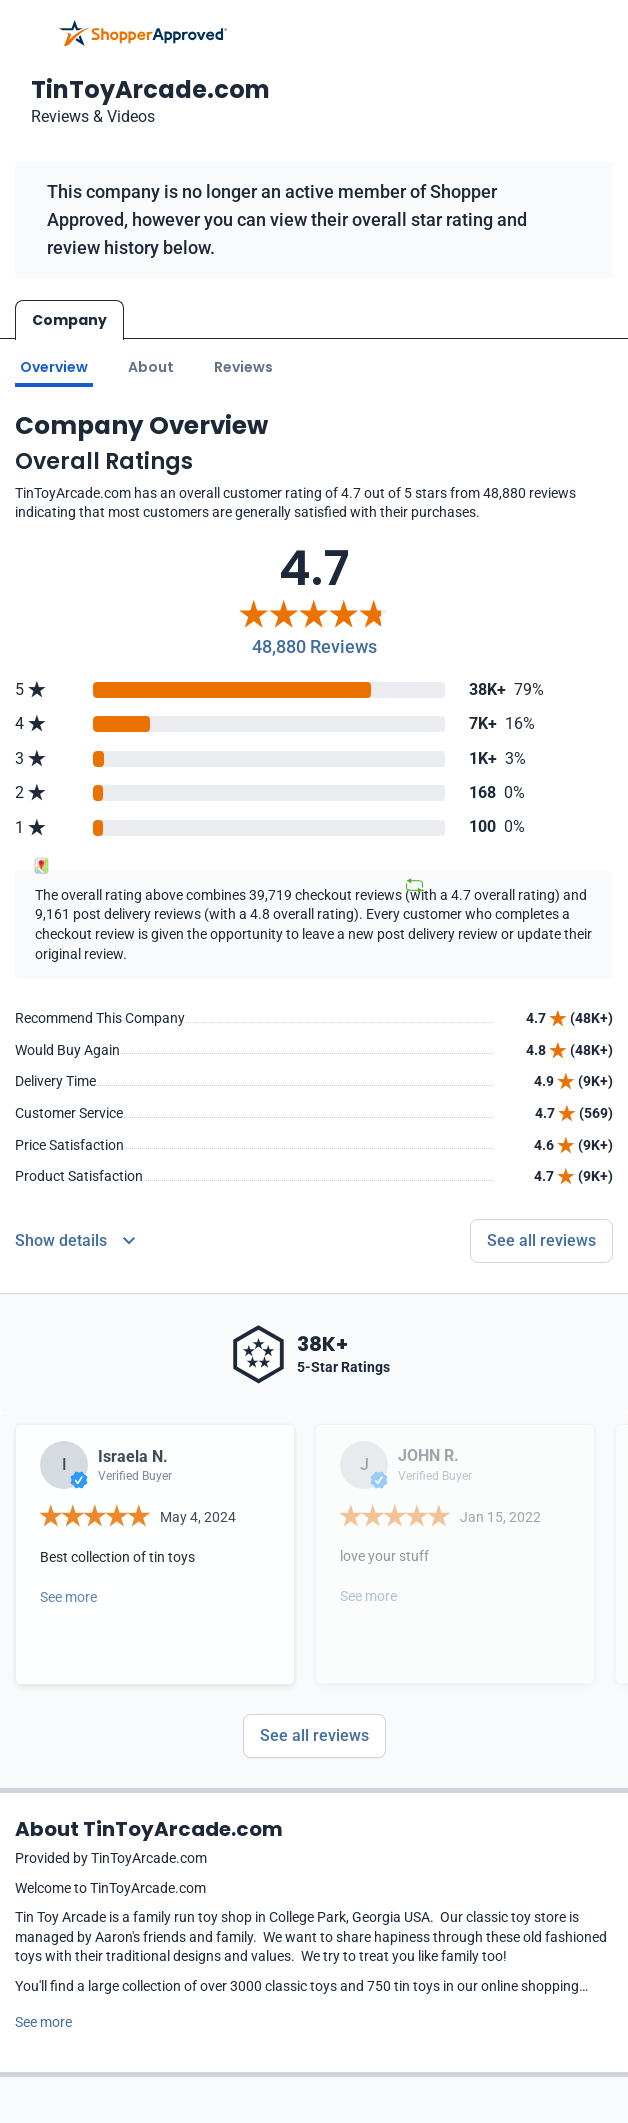 The width and height of the screenshot is (628, 2123). Describe the element at coordinates (41, 865) in the screenshot. I see `open a GPX route or waypoint file` at that location.